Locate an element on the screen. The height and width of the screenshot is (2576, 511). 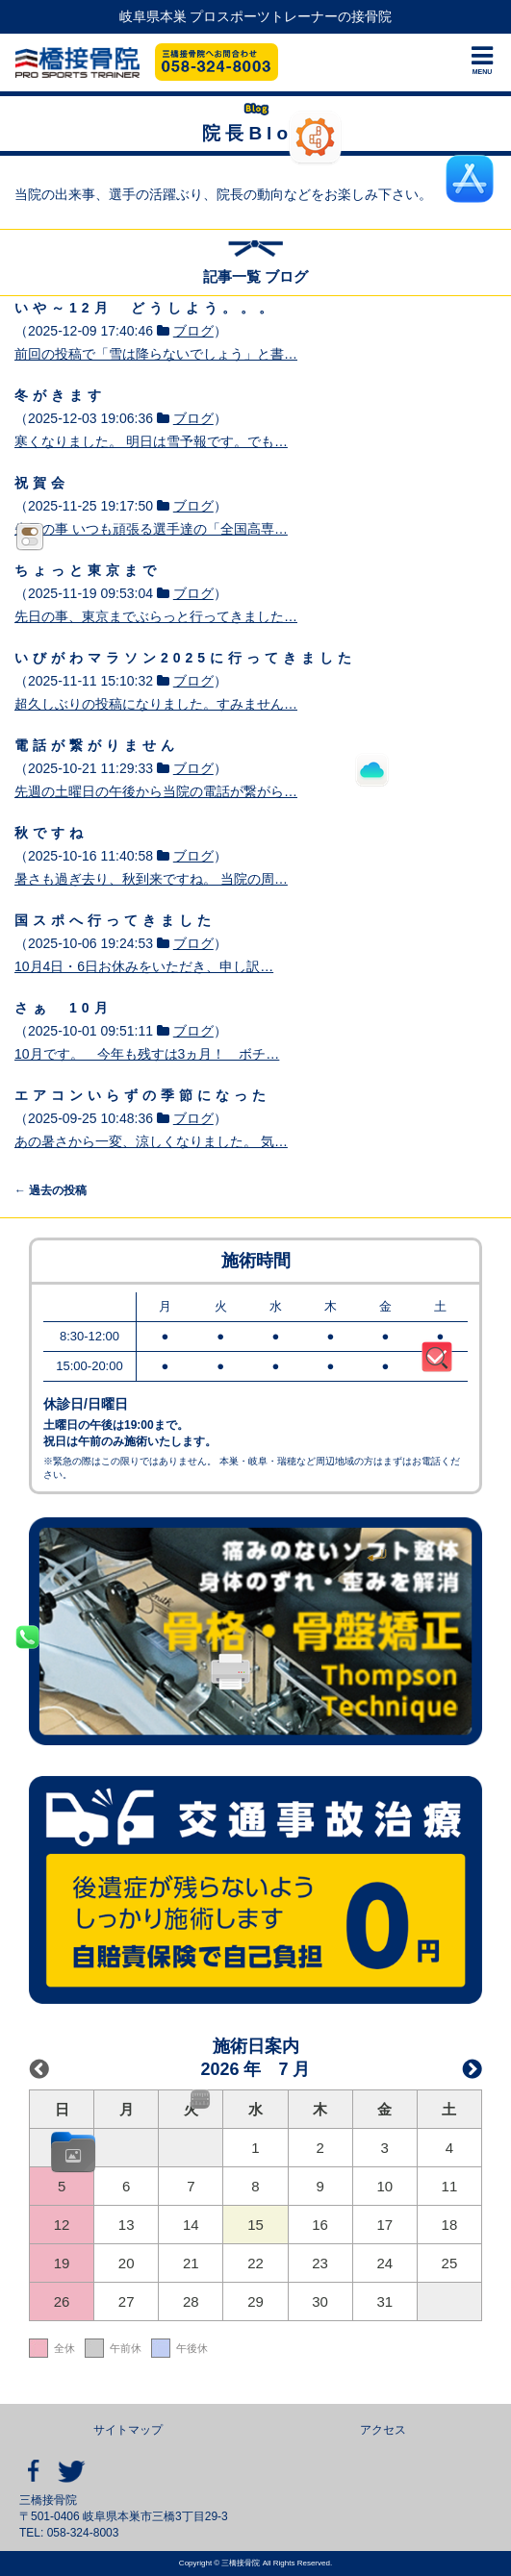
open the Measure app is located at coordinates (200, 2099).